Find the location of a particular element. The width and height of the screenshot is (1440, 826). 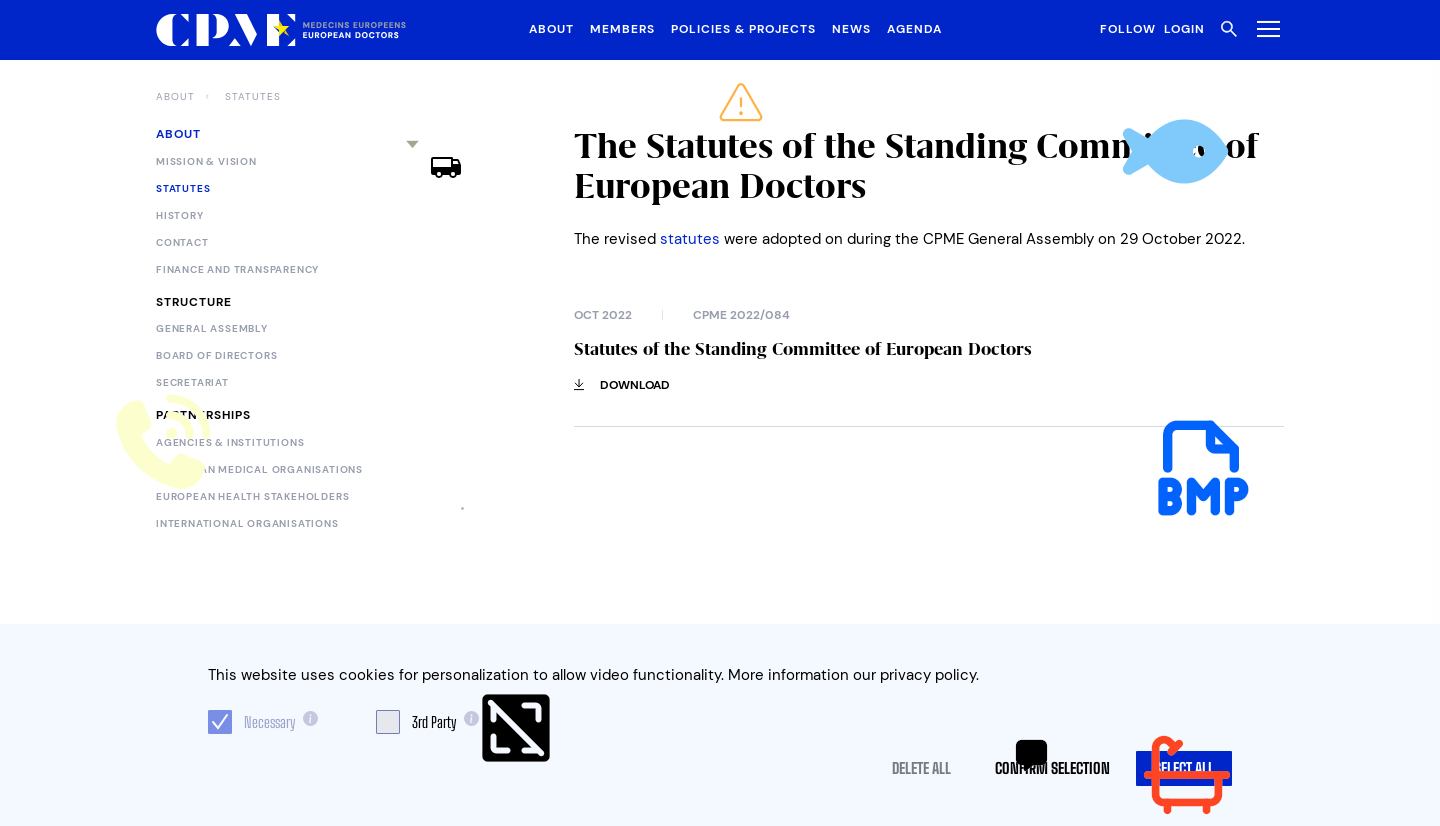

indicates an active or ongoing call is located at coordinates (160, 444).